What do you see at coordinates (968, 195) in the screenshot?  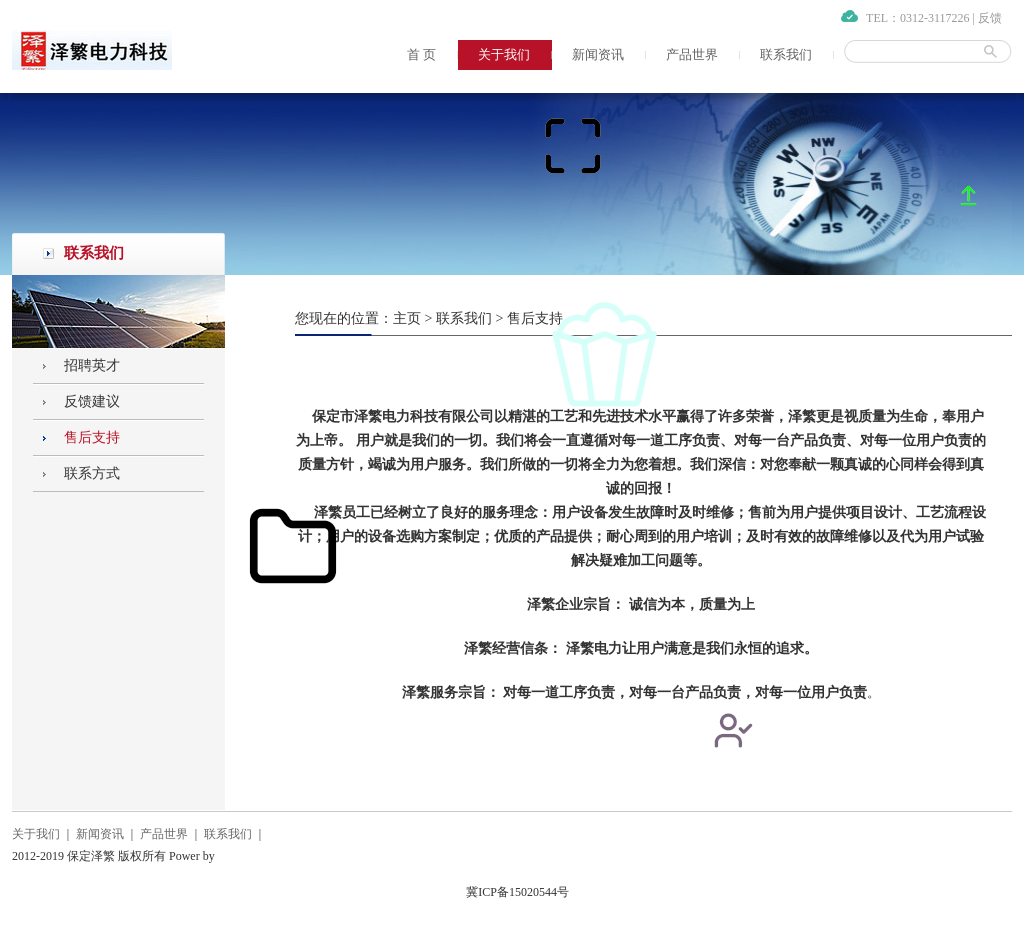 I see `upload a file or document` at bounding box center [968, 195].